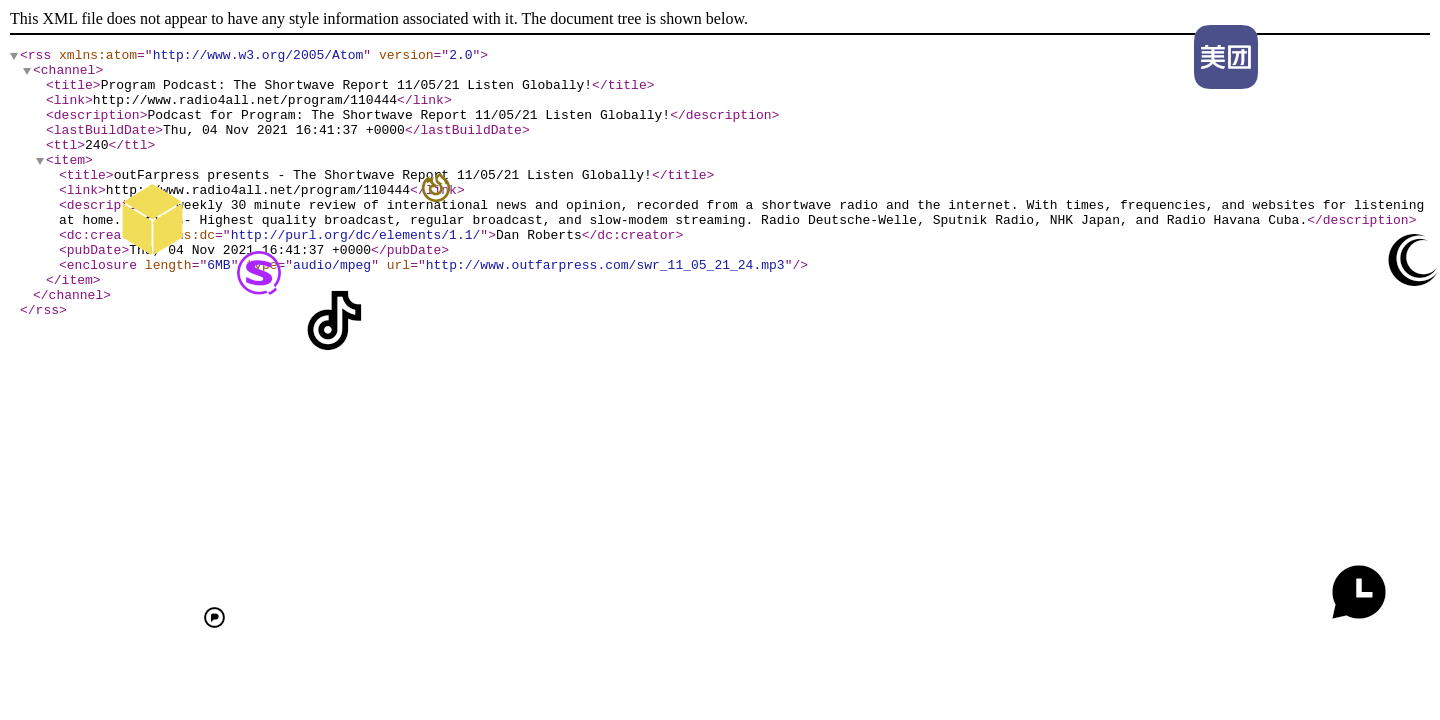 Image resolution: width=1440 pixels, height=720 pixels. I want to click on open the Task app, so click(152, 219).